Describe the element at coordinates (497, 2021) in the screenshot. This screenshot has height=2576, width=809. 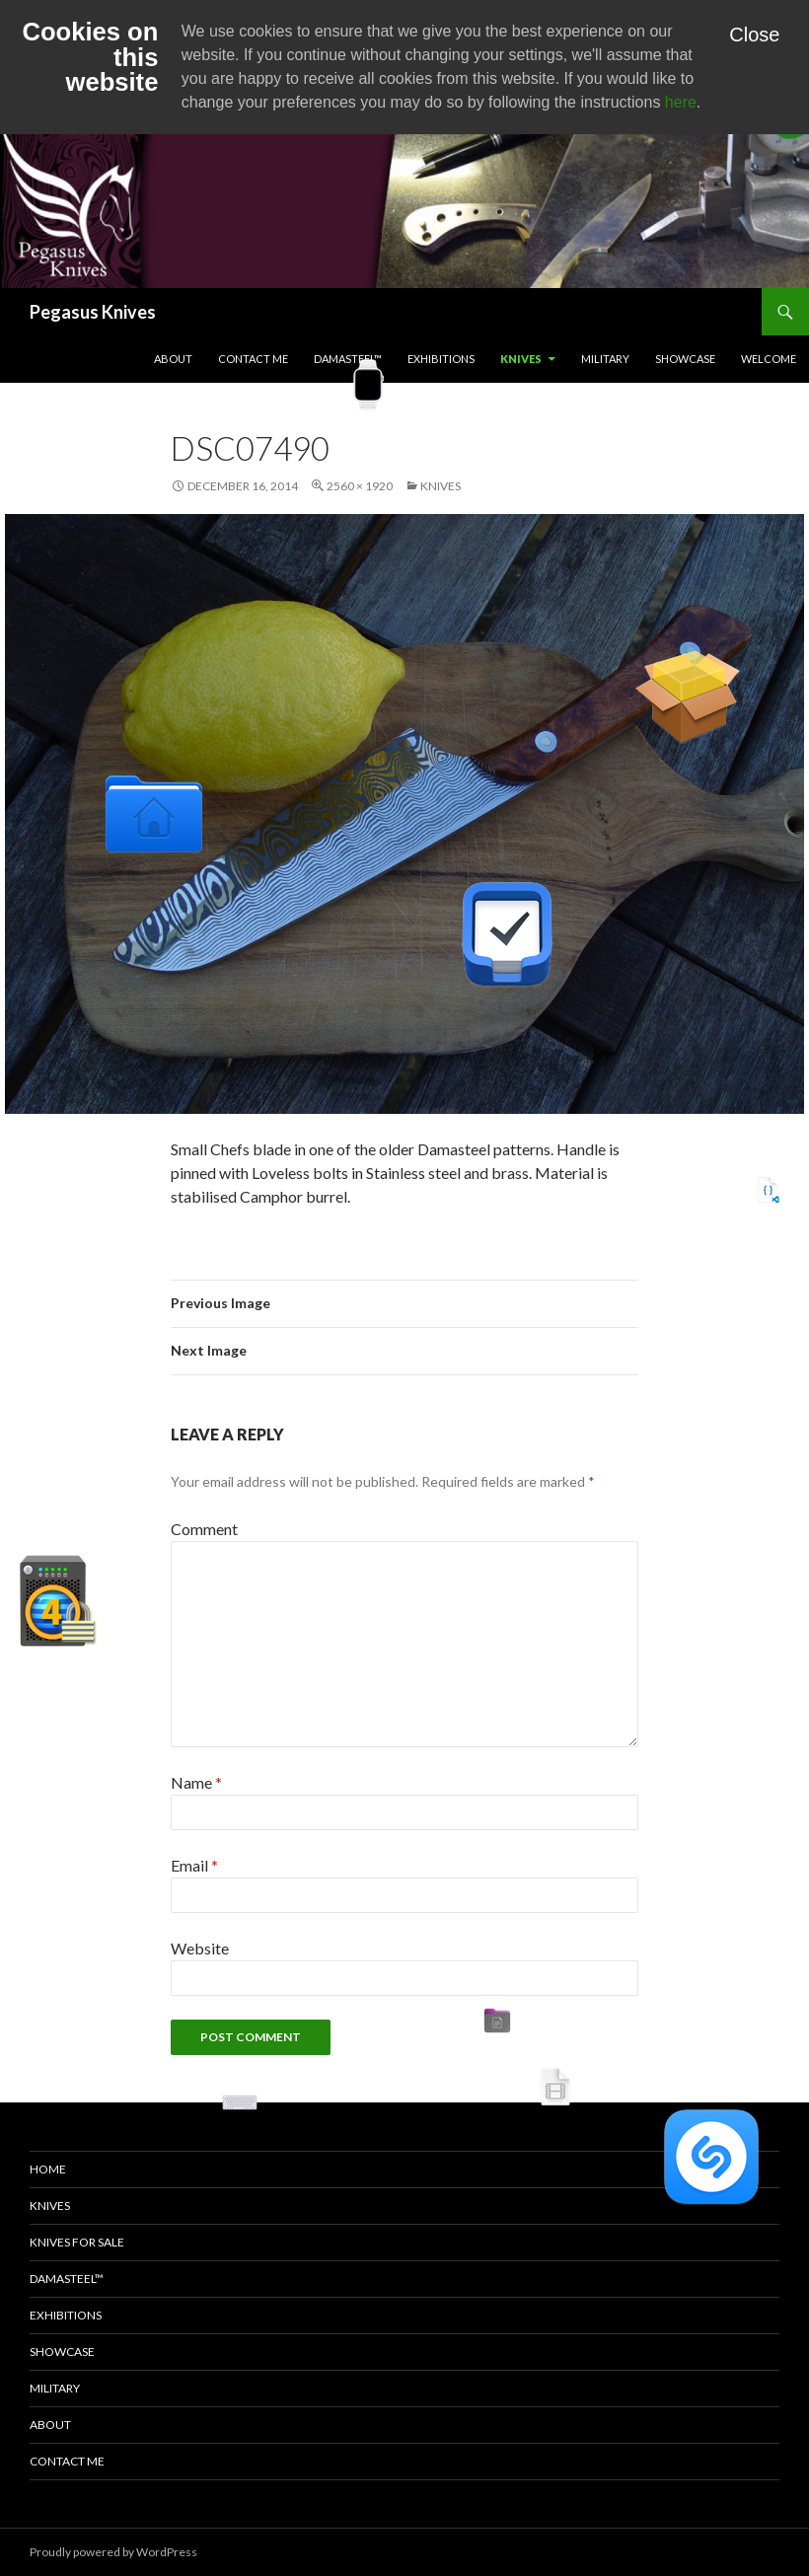
I see `open documents folder` at that location.